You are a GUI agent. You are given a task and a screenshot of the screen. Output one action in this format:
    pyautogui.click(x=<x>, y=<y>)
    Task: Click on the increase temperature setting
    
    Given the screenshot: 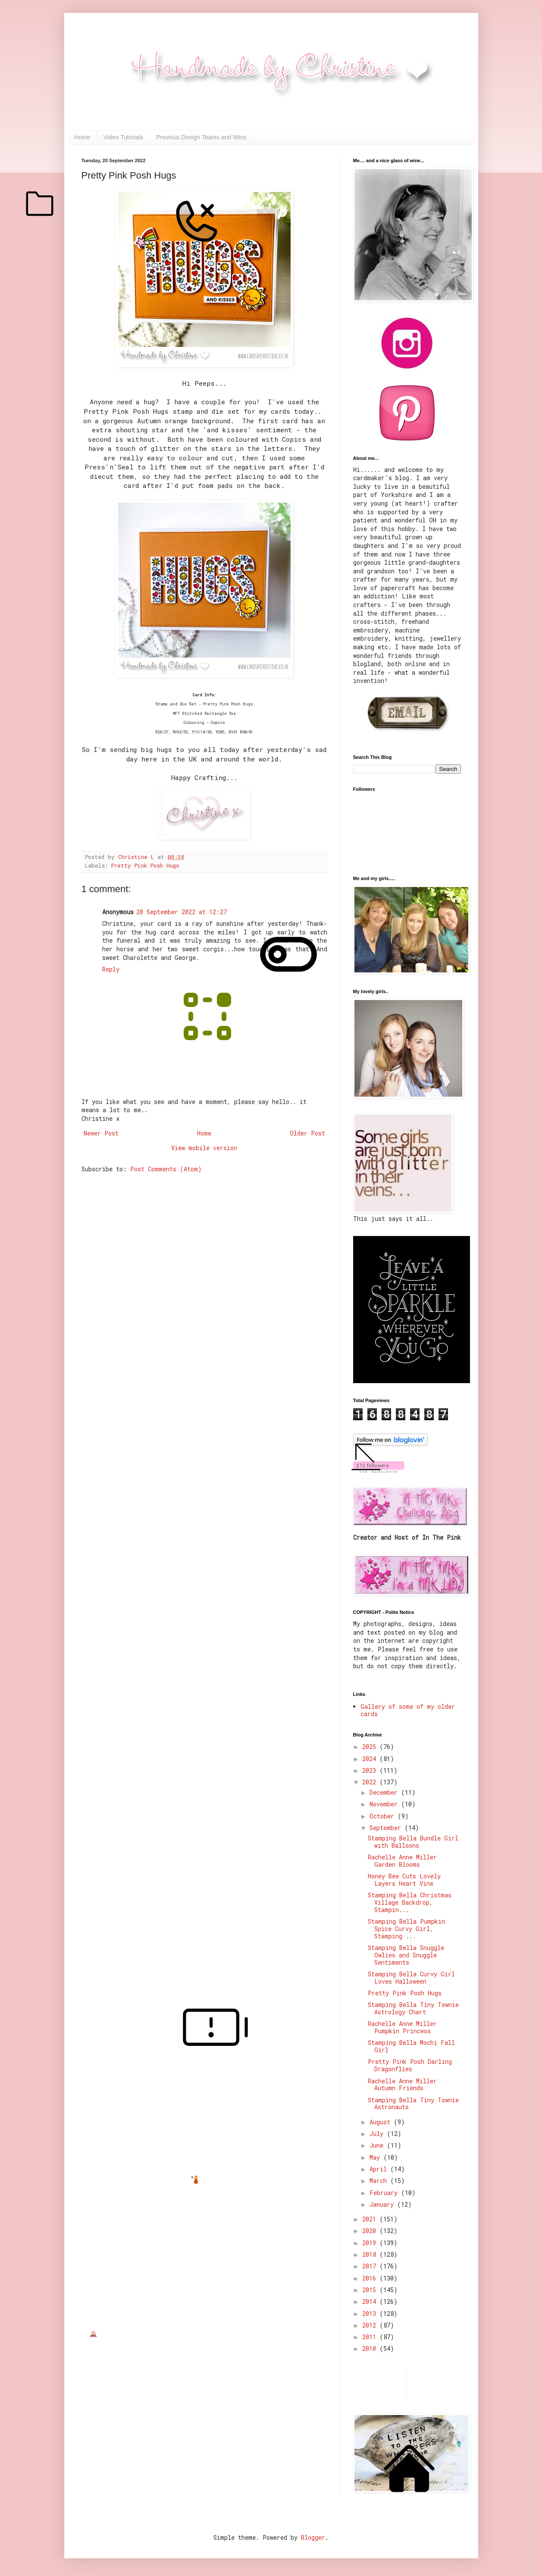 What is the action you would take?
    pyautogui.click(x=195, y=2180)
    